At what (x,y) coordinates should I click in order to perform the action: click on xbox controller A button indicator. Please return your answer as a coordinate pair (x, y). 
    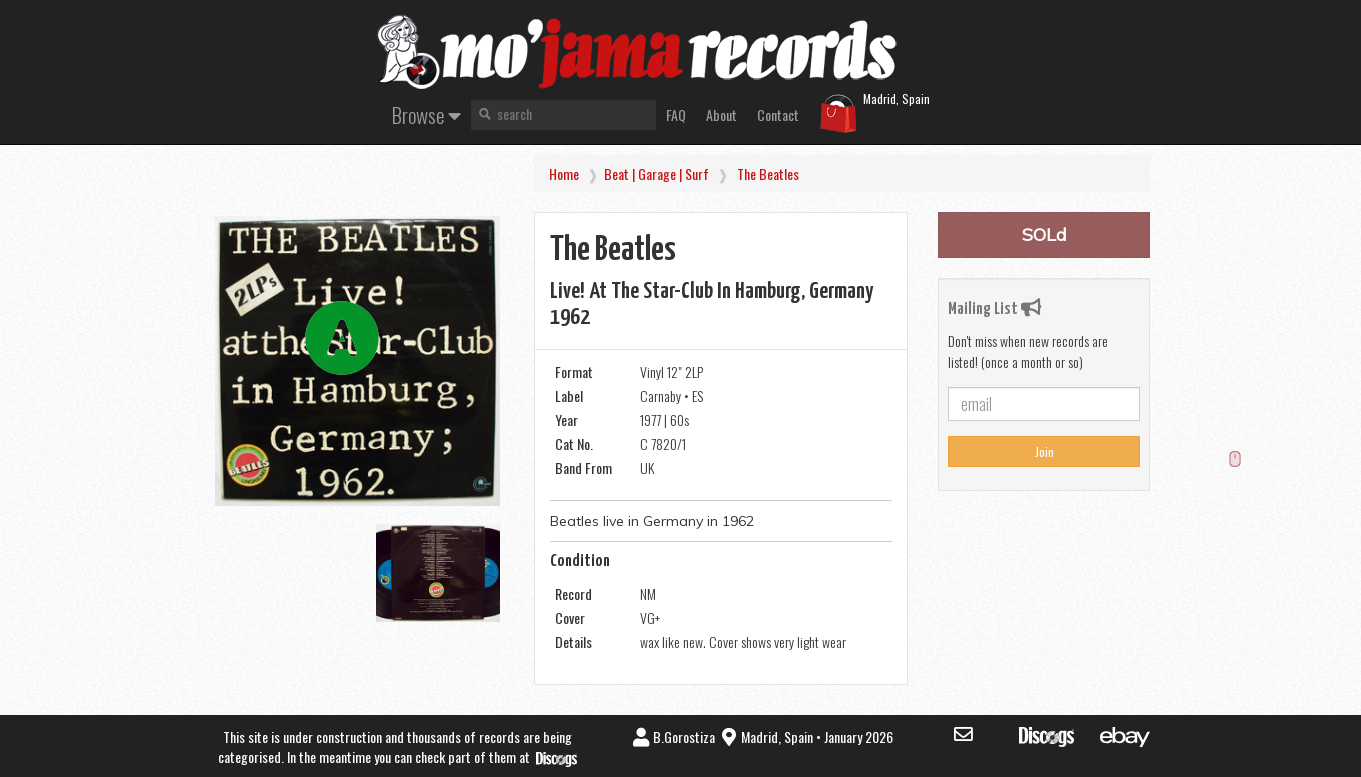
    Looking at the image, I should click on (342, 338).